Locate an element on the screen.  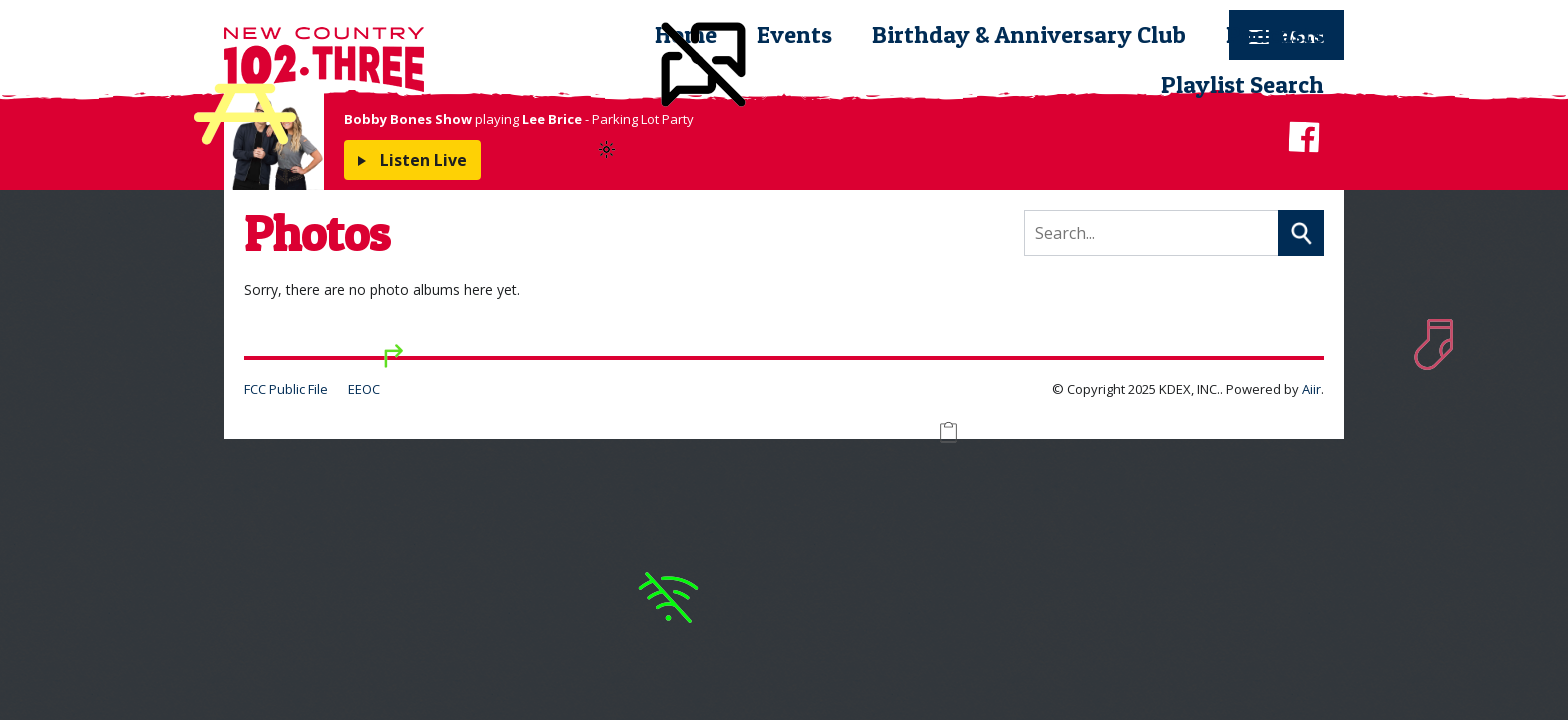
indicates no wifi connection is located at coordinates (668, 597).